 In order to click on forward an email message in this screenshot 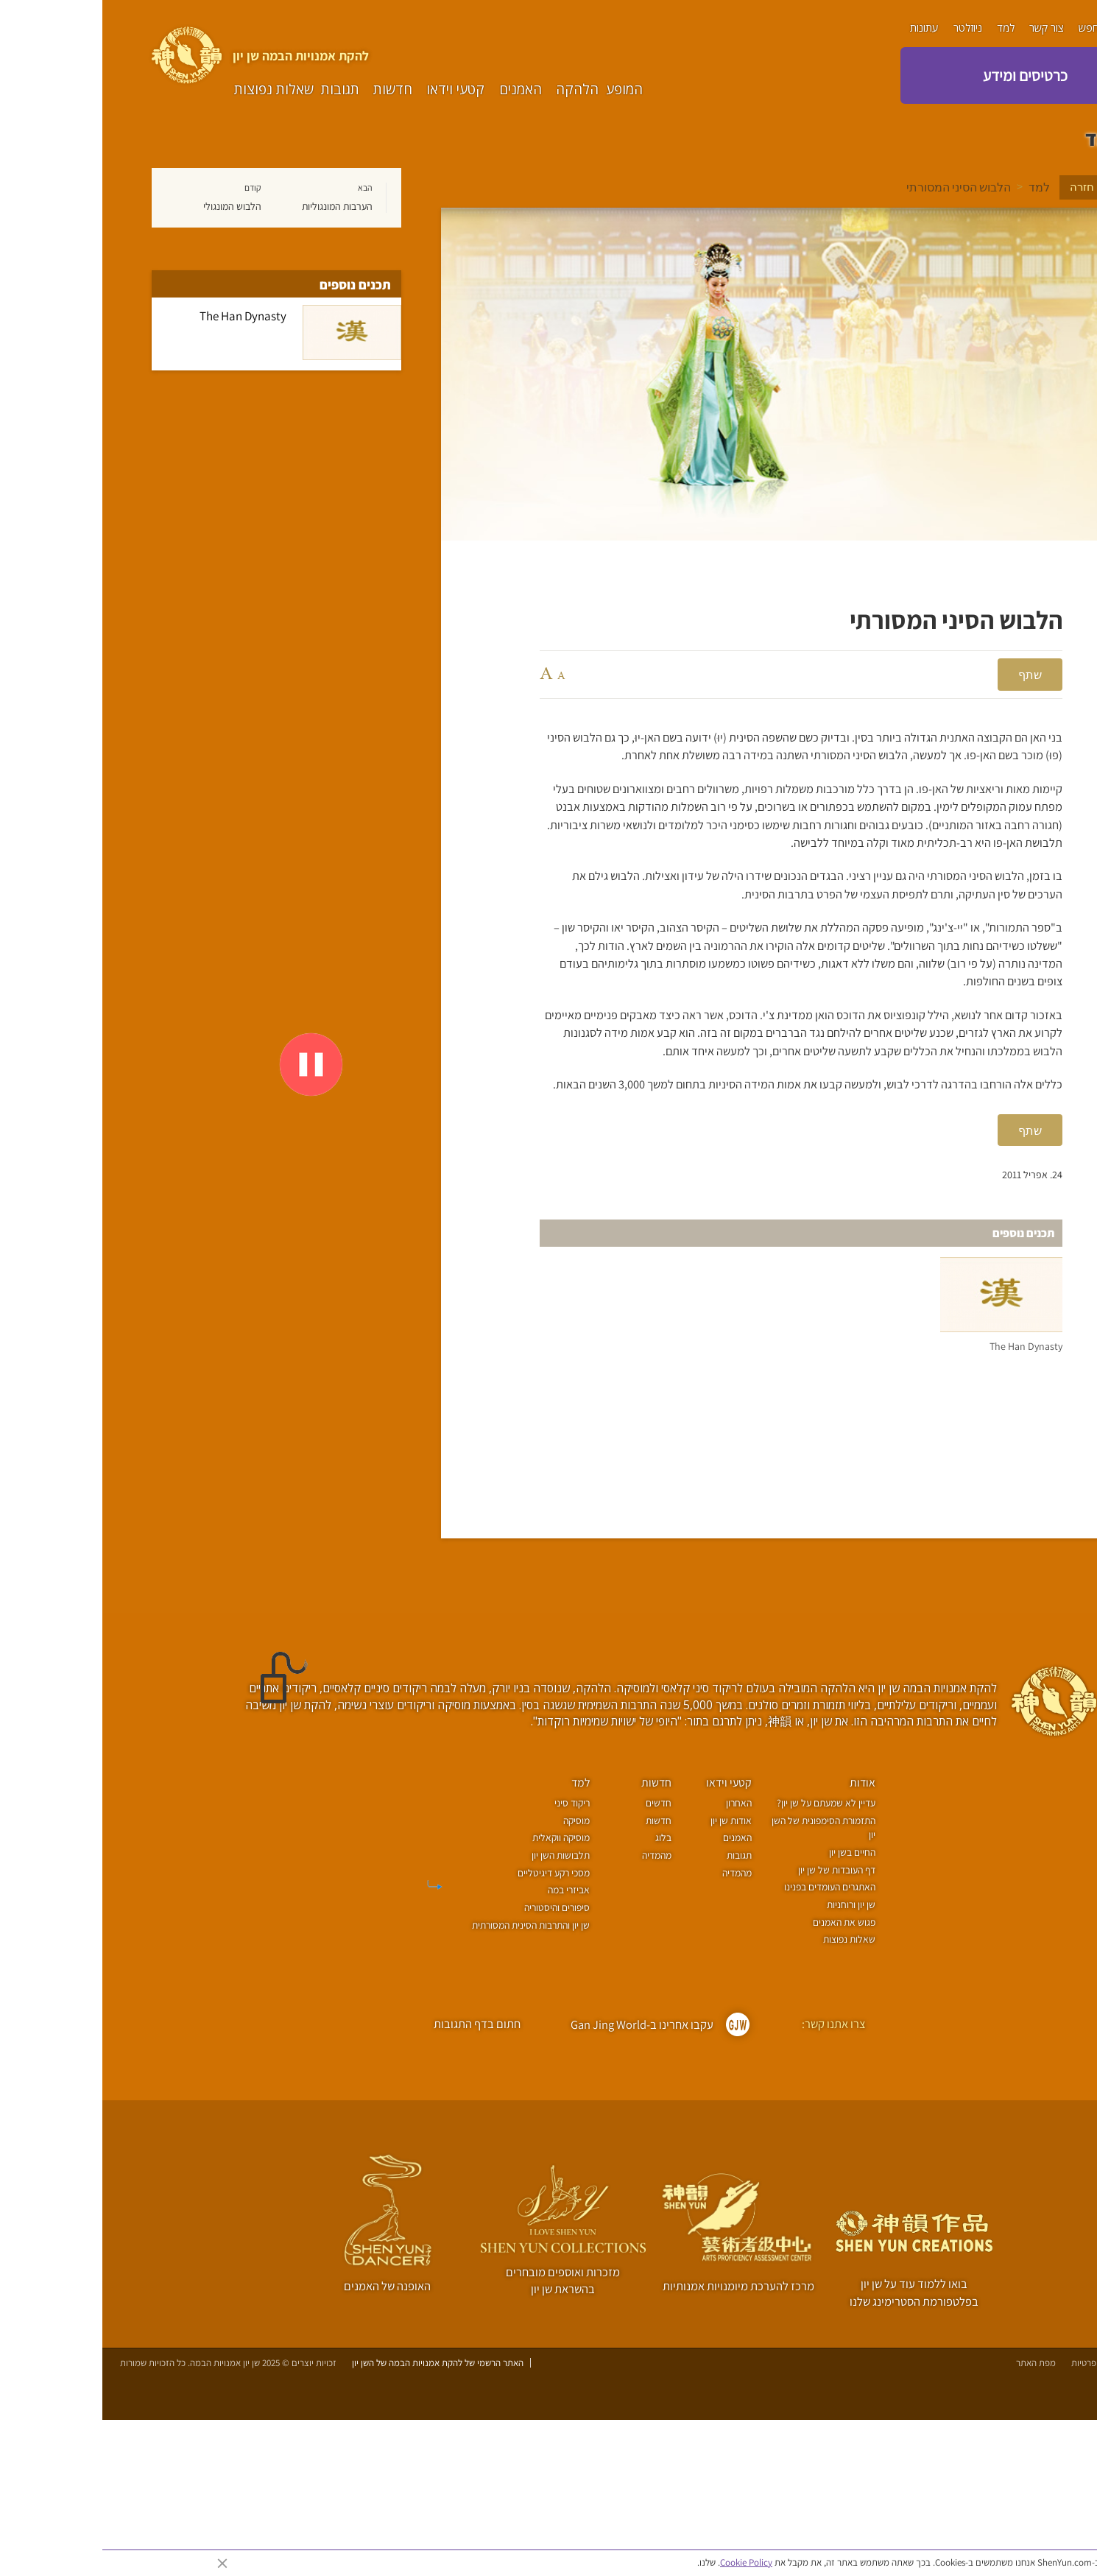, I will do `click(435, 1884)`.